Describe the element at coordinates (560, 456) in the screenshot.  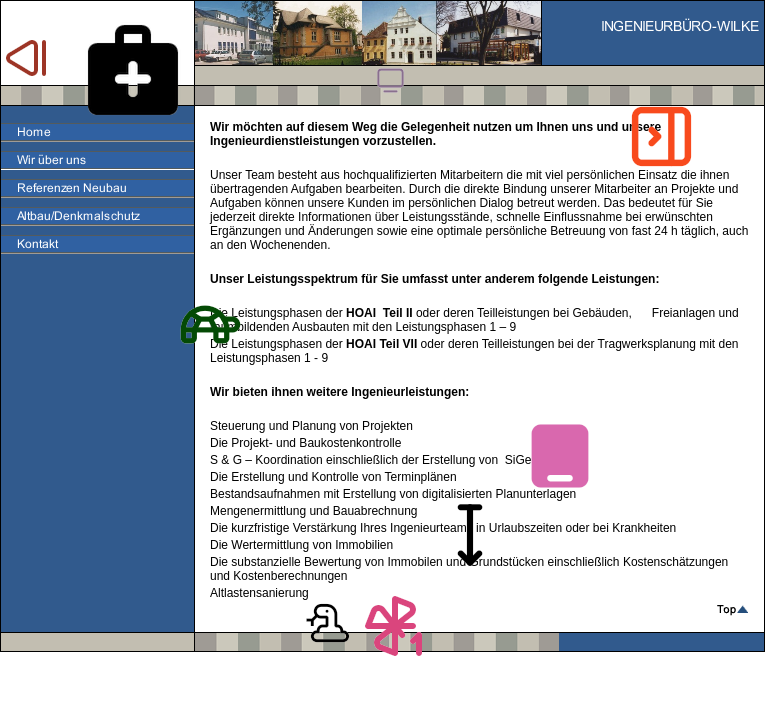
I see `view on tablet device` at that location.